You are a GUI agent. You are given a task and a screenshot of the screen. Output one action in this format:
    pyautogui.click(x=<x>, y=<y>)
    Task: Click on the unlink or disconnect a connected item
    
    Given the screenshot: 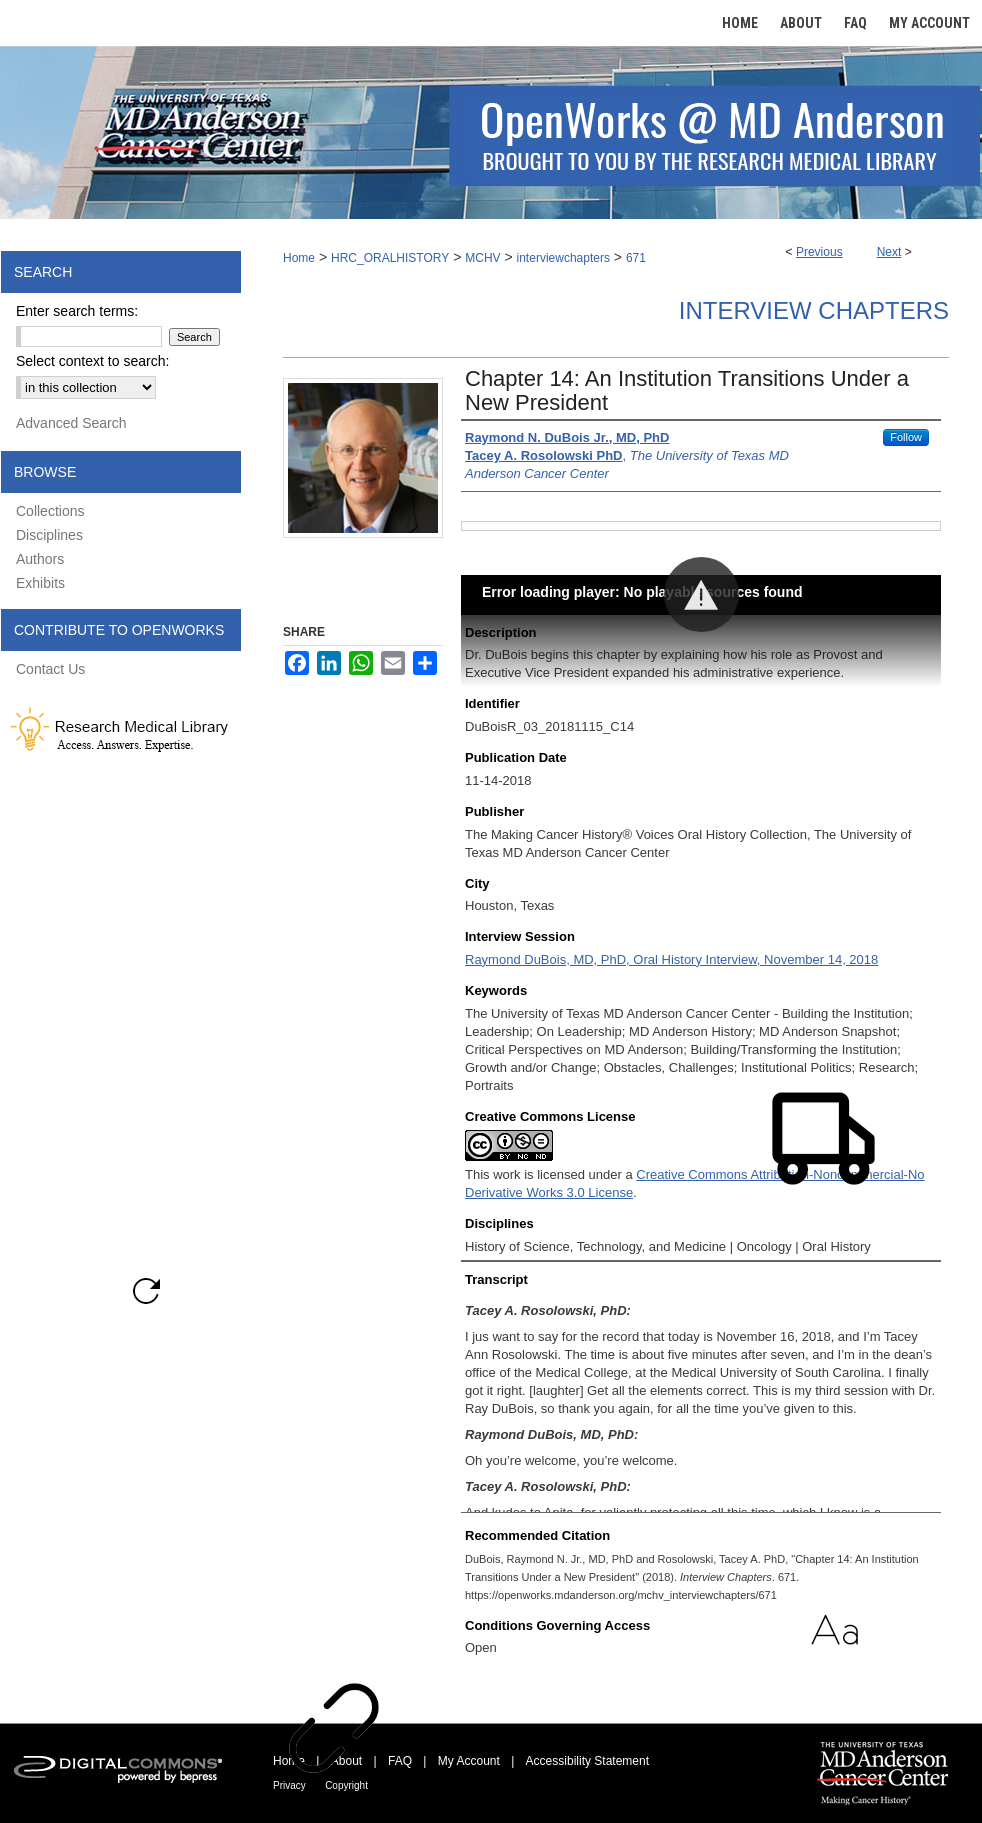 What is the action you would take?
    pyautogui.click(x=334, y=1728)
    